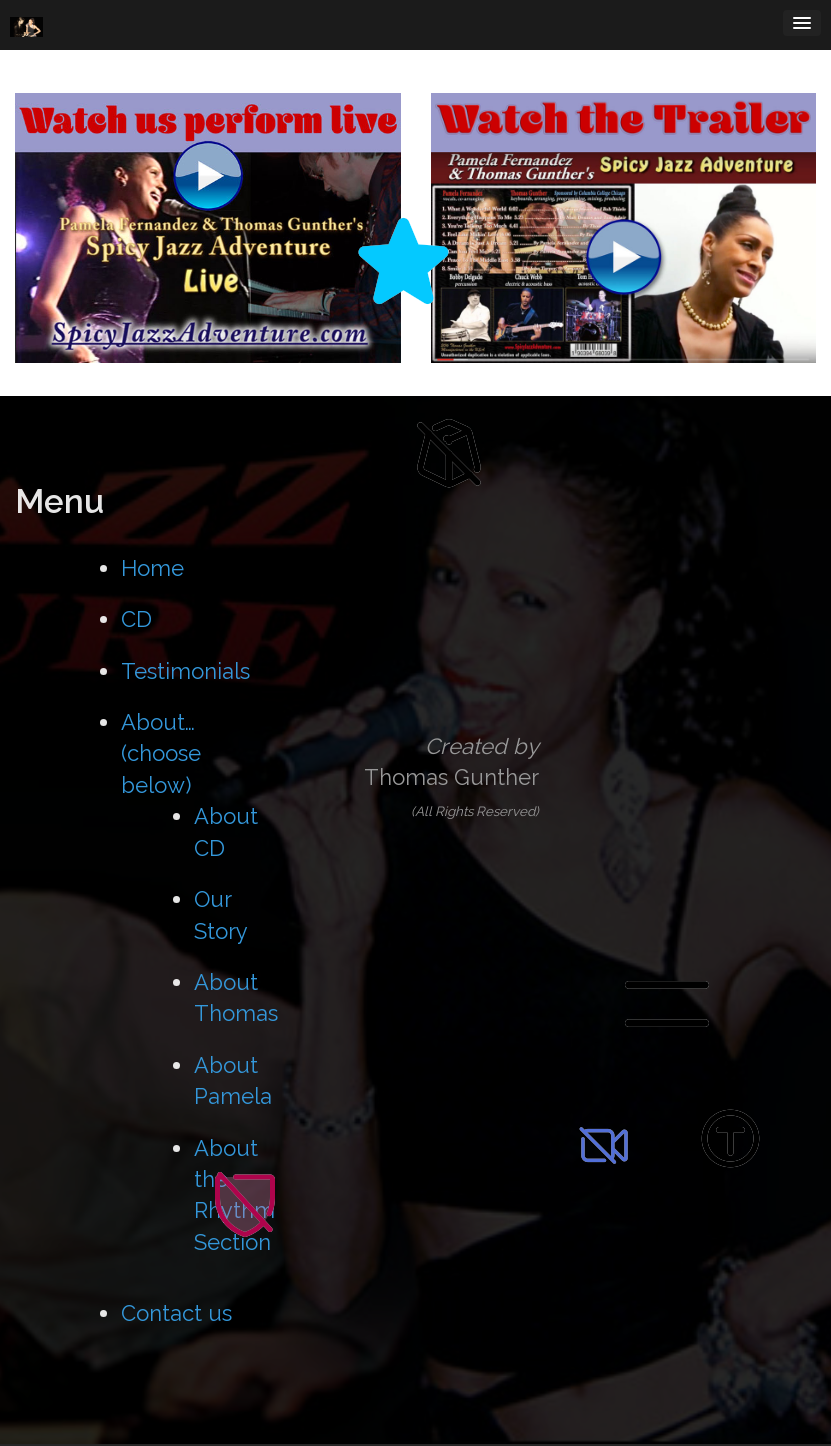 This screenshot has height=1446, width=831. What do you see at coordinates (403, 261) in the screenshot?
I see `add to favorites` at bounding box center [403, 261].